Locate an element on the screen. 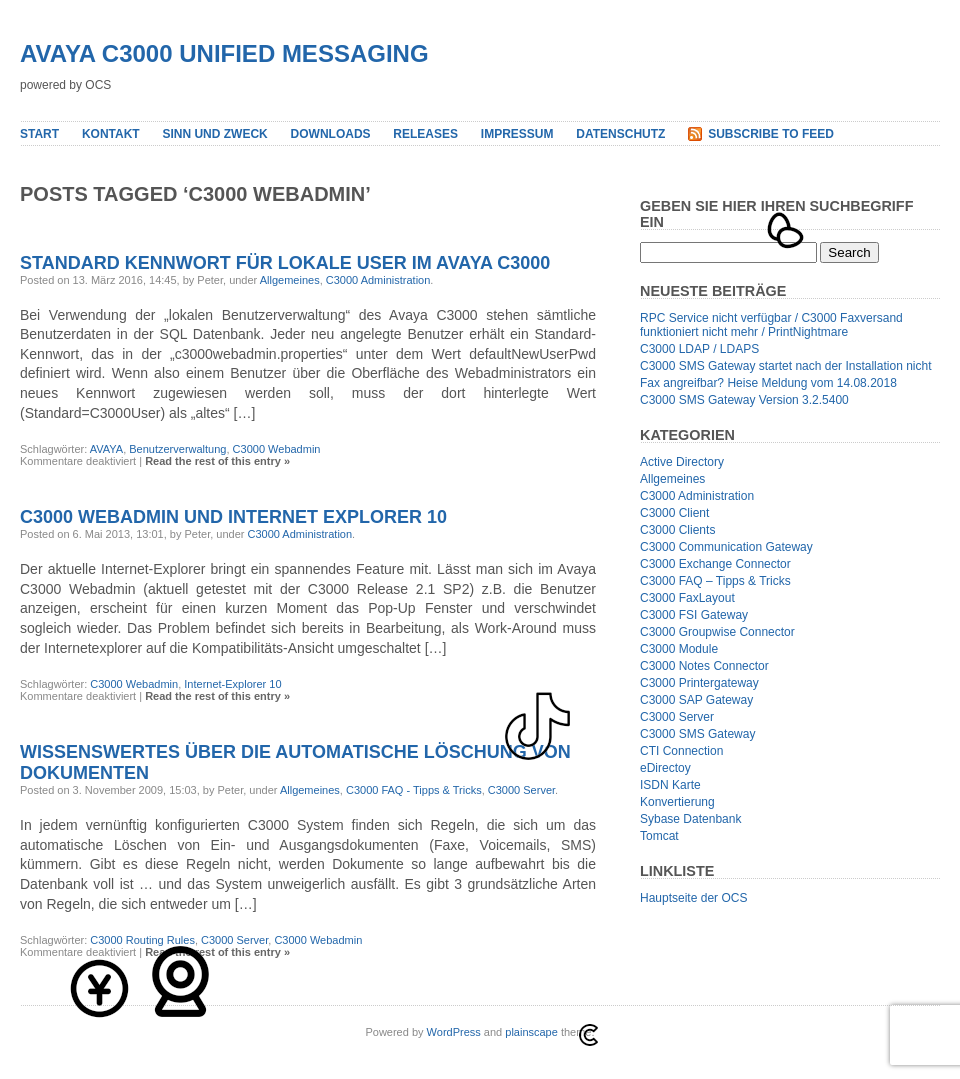 The height and width of the screenshot is (1079, 960). link to coinbase account is located at coordinates (589, 1035).